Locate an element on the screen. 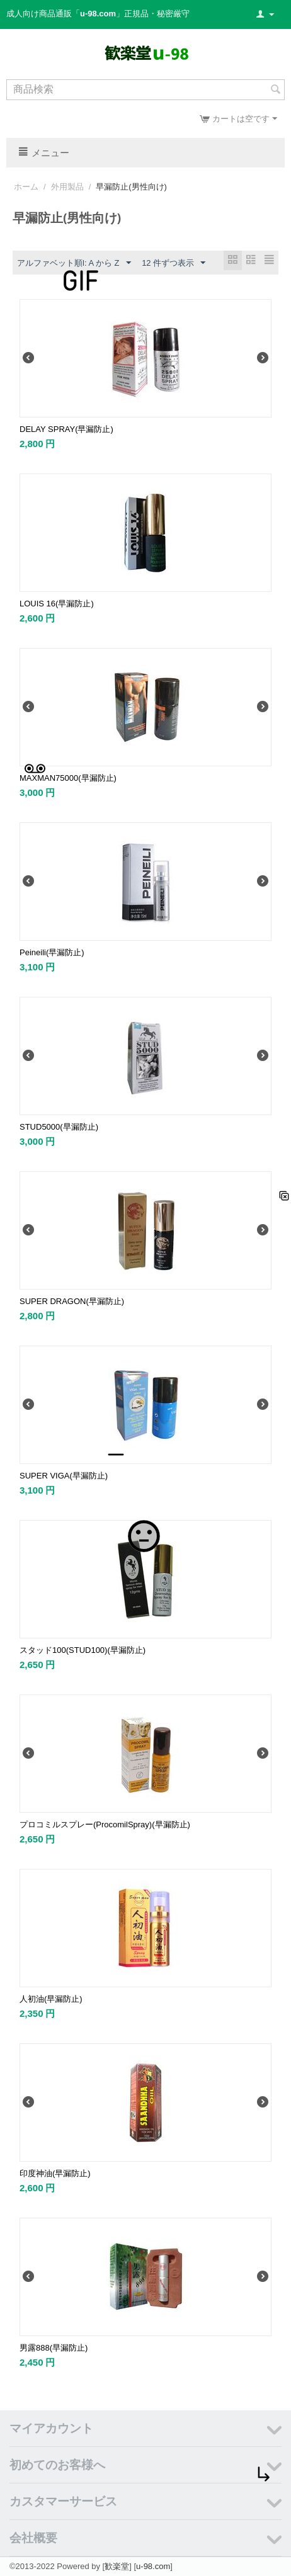 This screenshot has width=291, height=2576. cancel or remove a copied item is located at coordinates (284, 1196).